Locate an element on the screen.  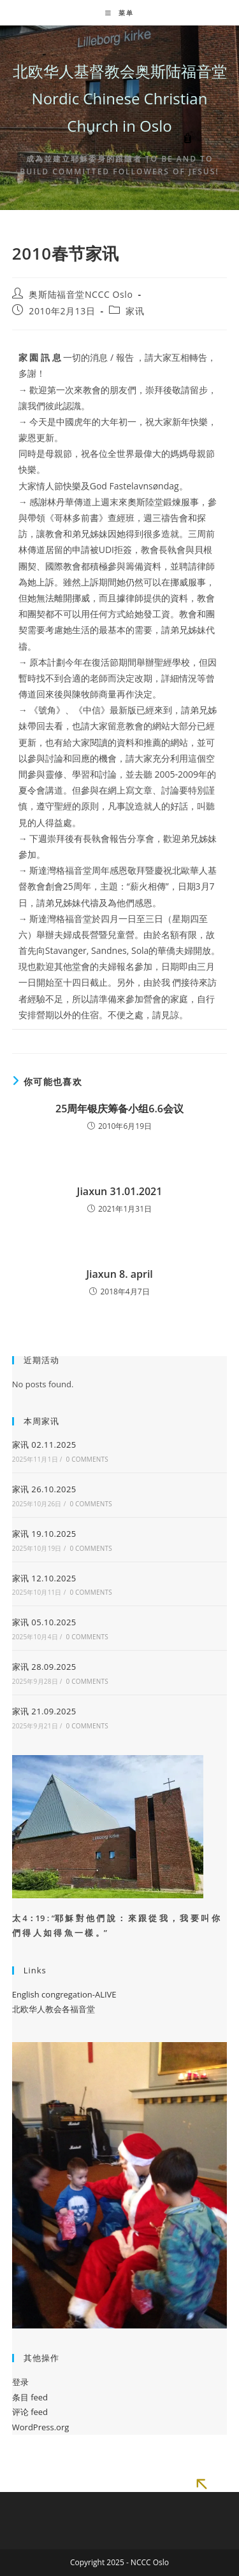
navigate back or return to previous screen is located at coordinates (201, 2484).